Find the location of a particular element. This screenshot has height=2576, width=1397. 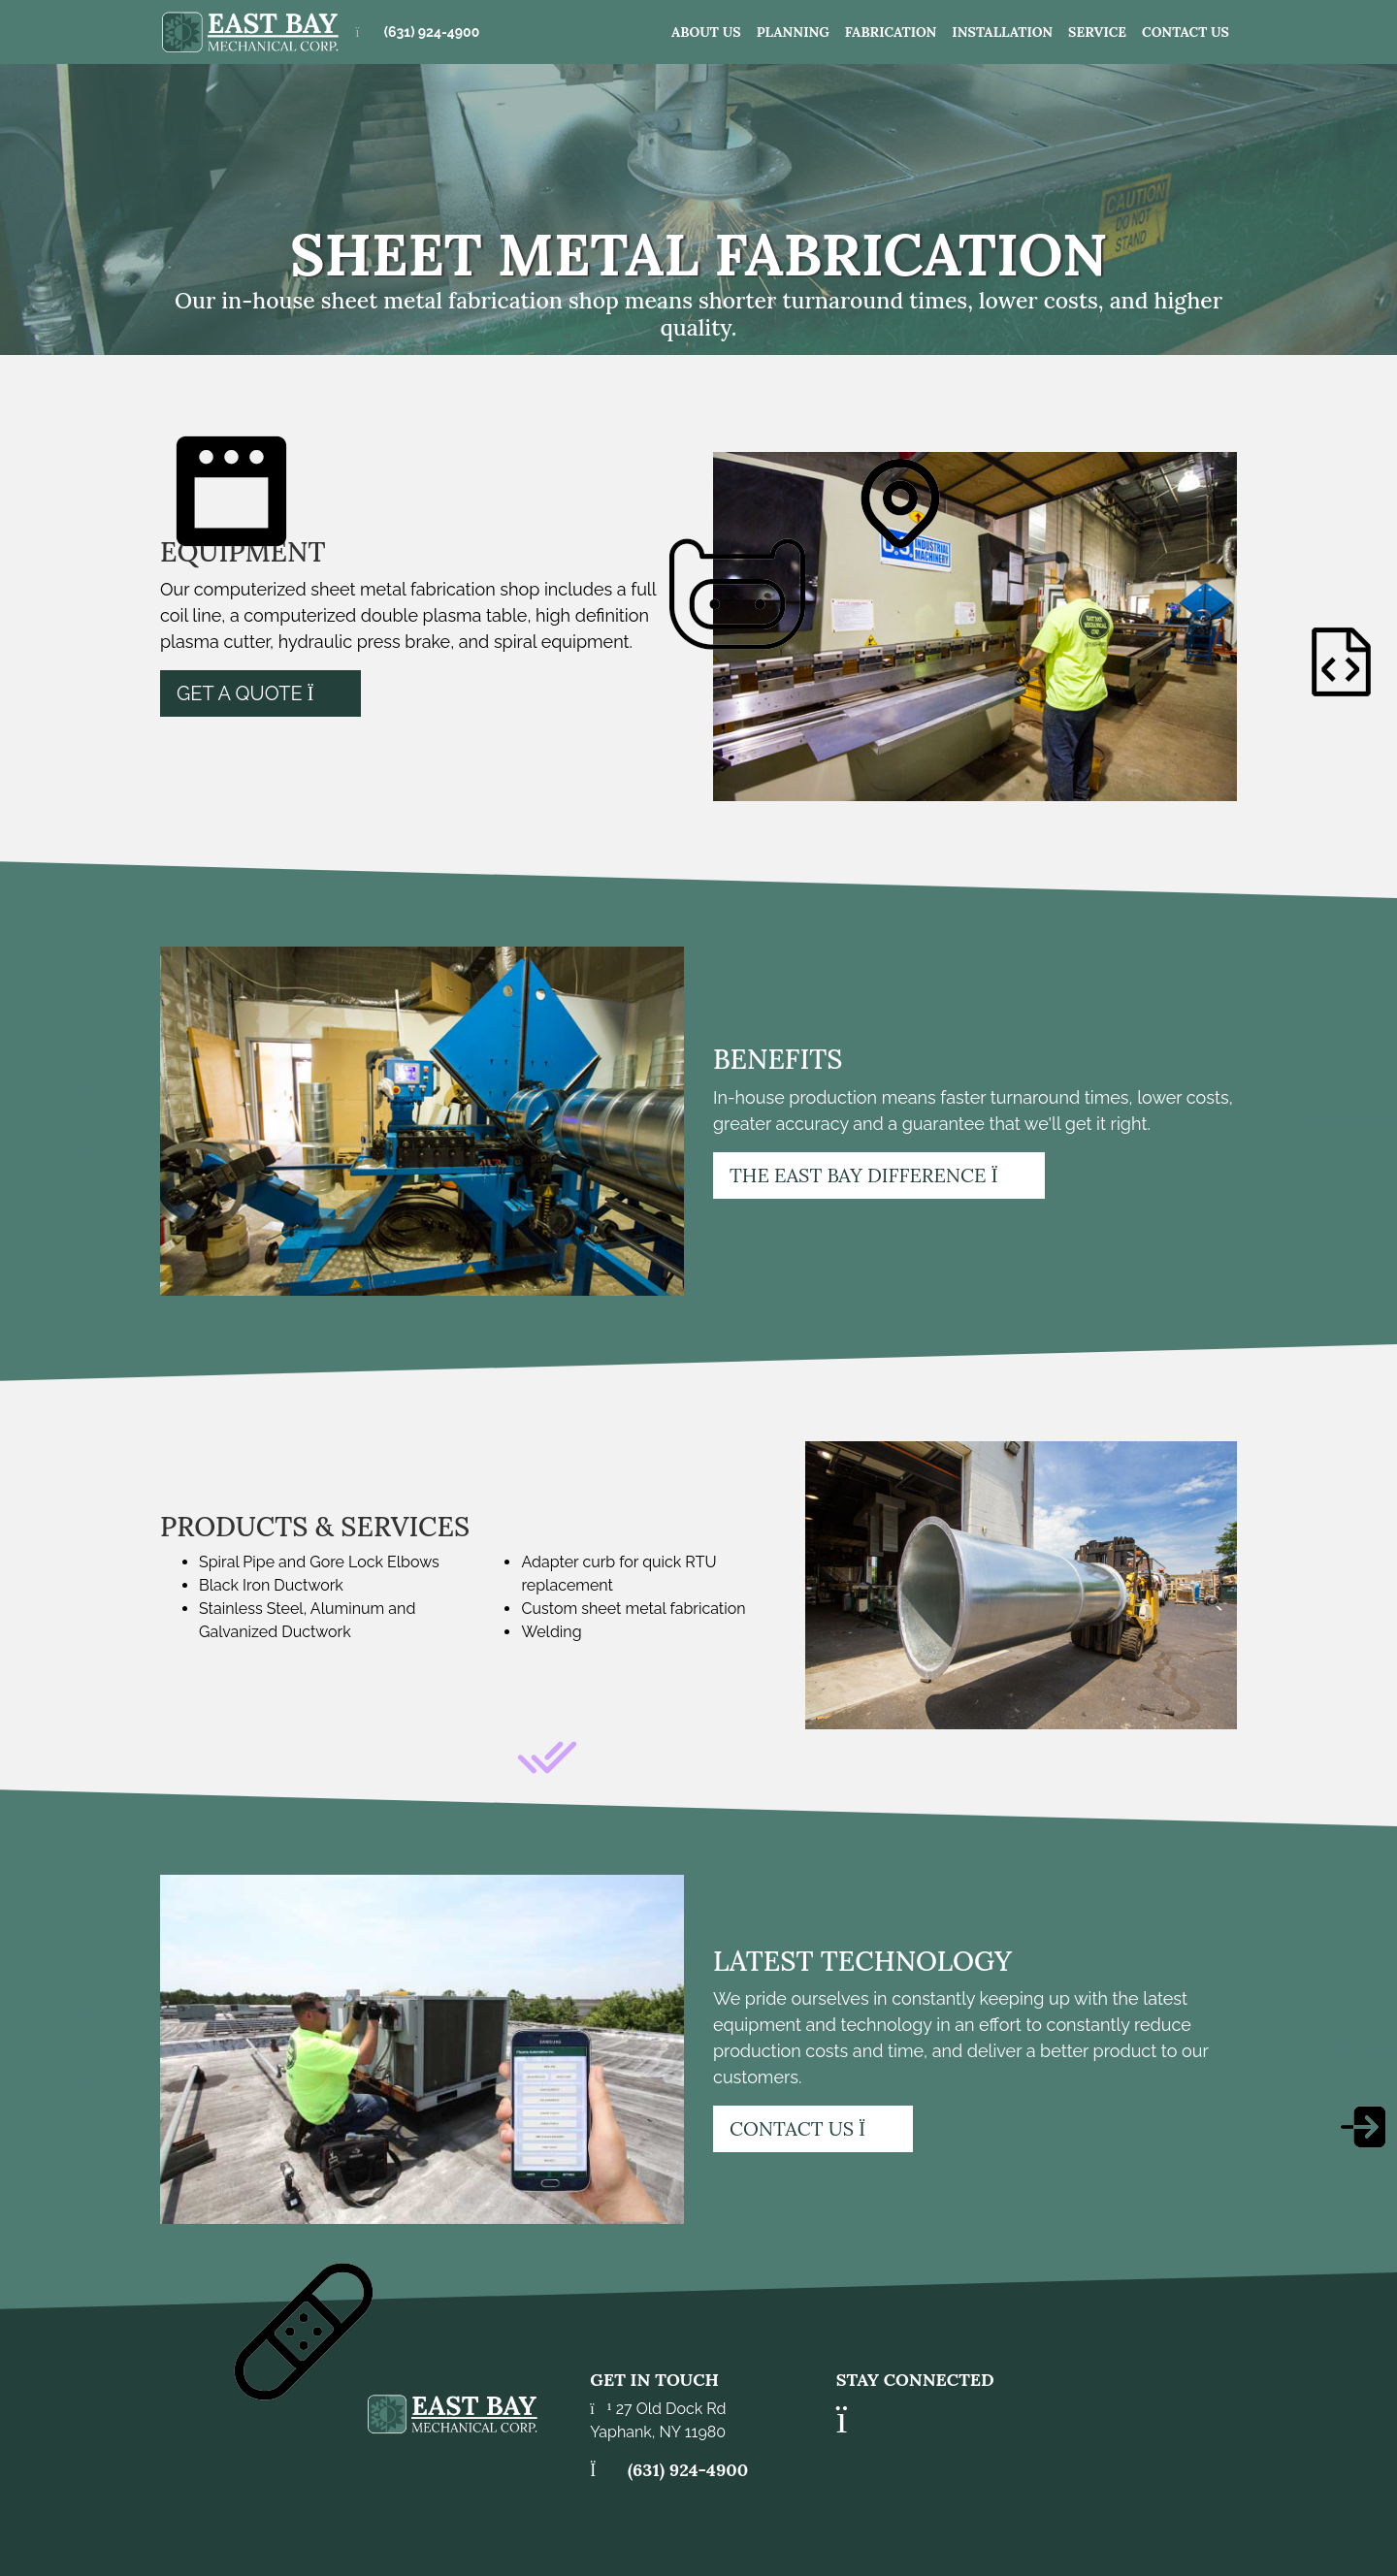

access oven or cooking controls is located at coordinates (231, 491).